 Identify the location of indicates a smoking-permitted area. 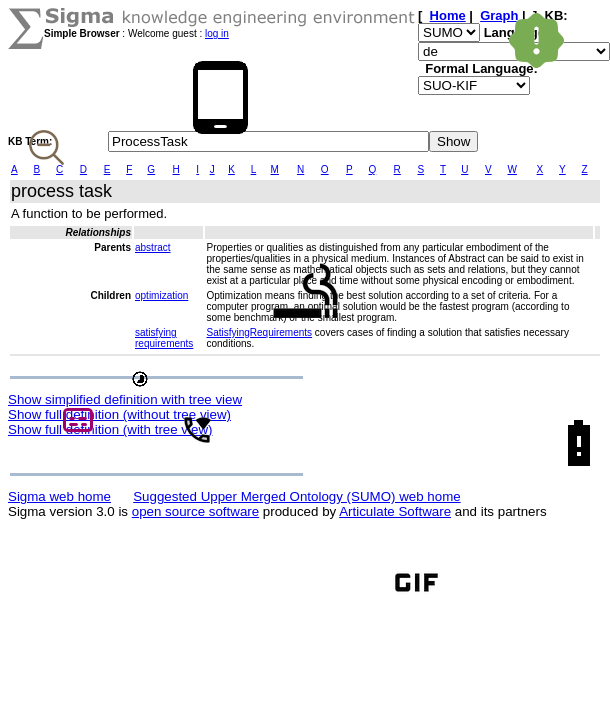
(305, 295).